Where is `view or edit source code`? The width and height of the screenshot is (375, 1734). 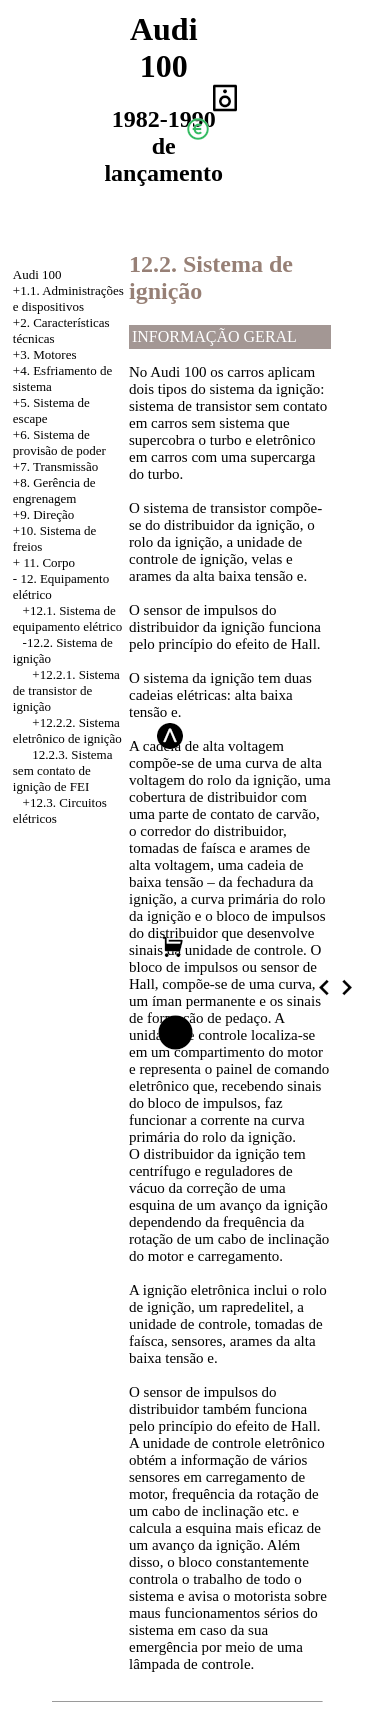 view or edit source code is located at coordinates (335, 987).